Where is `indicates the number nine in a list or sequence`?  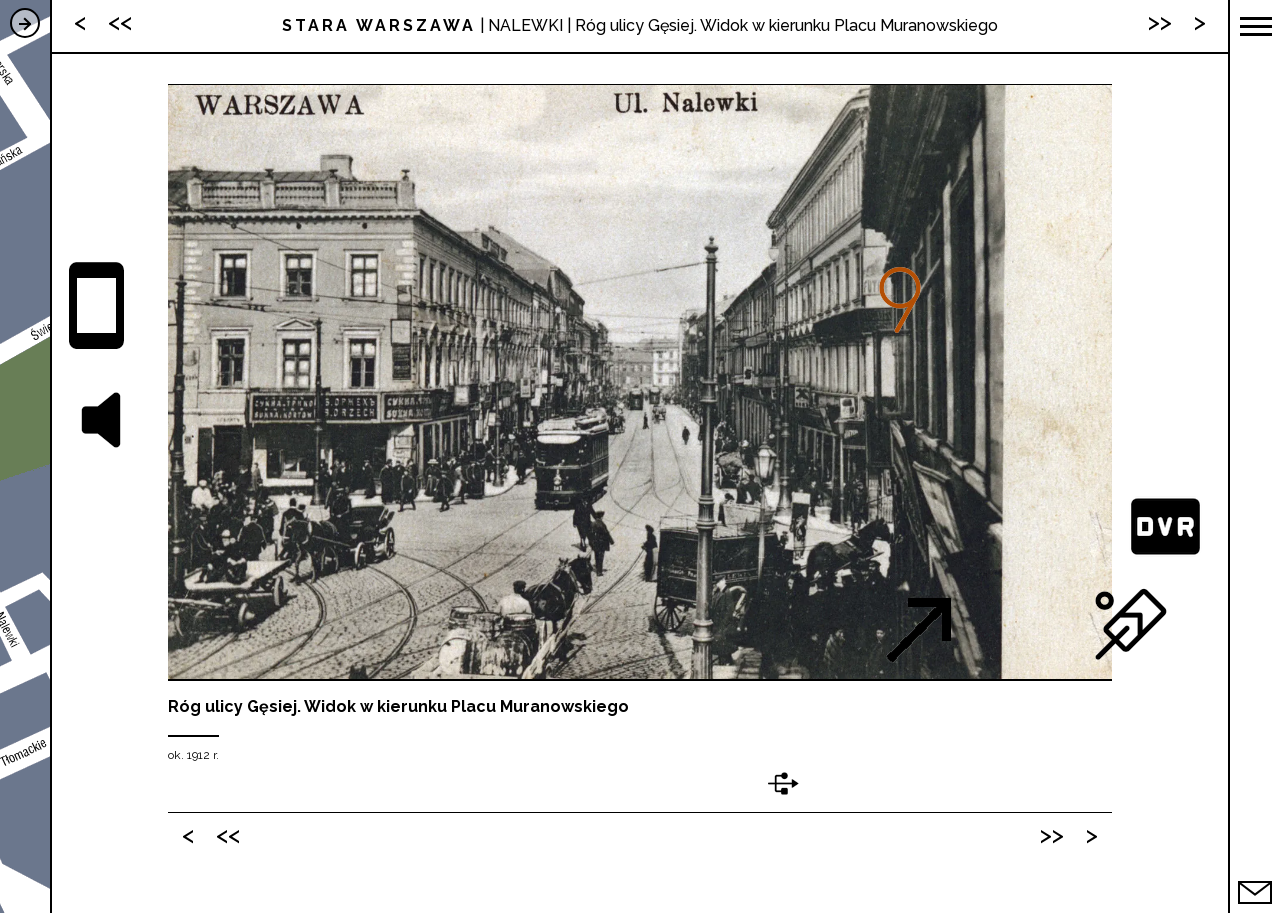 indicates the number nine in a list or sequence is located at coordinates (900, 300).